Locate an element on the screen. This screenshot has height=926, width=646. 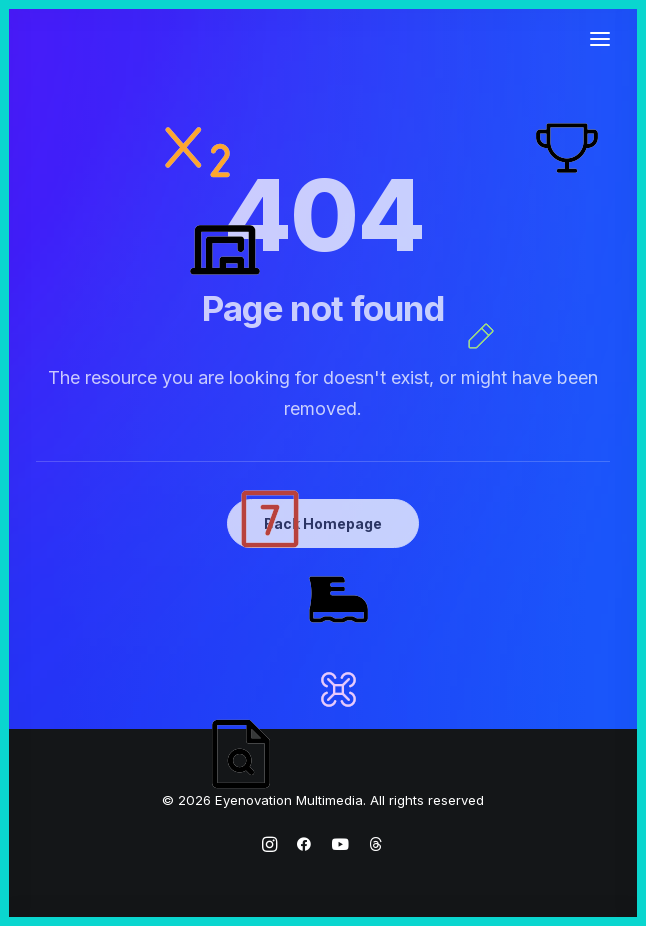
view footwear or shoe options is located at coordinates (336, 599).